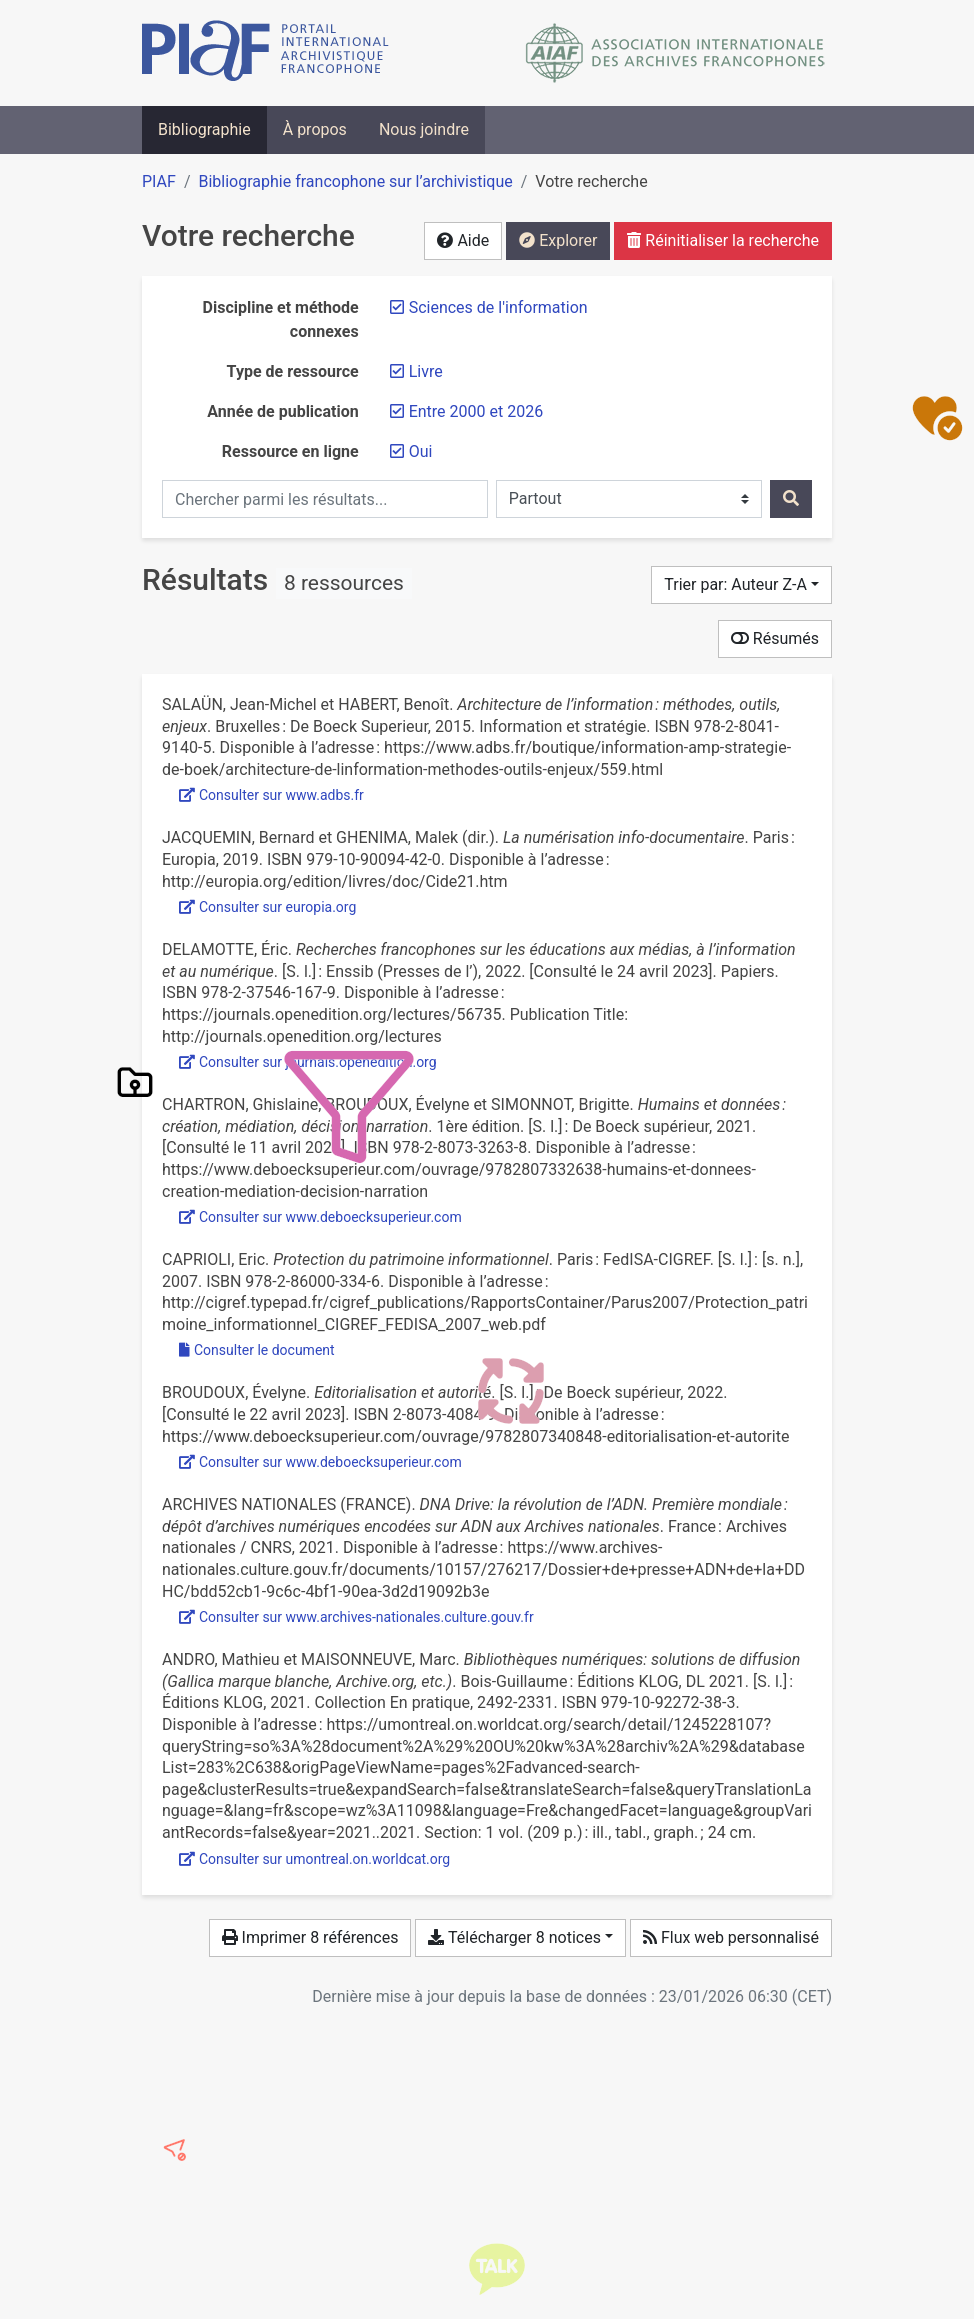  What do you see at coordinates (497, 2268) in the screenshot?
I see `open KakaoTalk messaging app` at bounding box center [497, 2268].